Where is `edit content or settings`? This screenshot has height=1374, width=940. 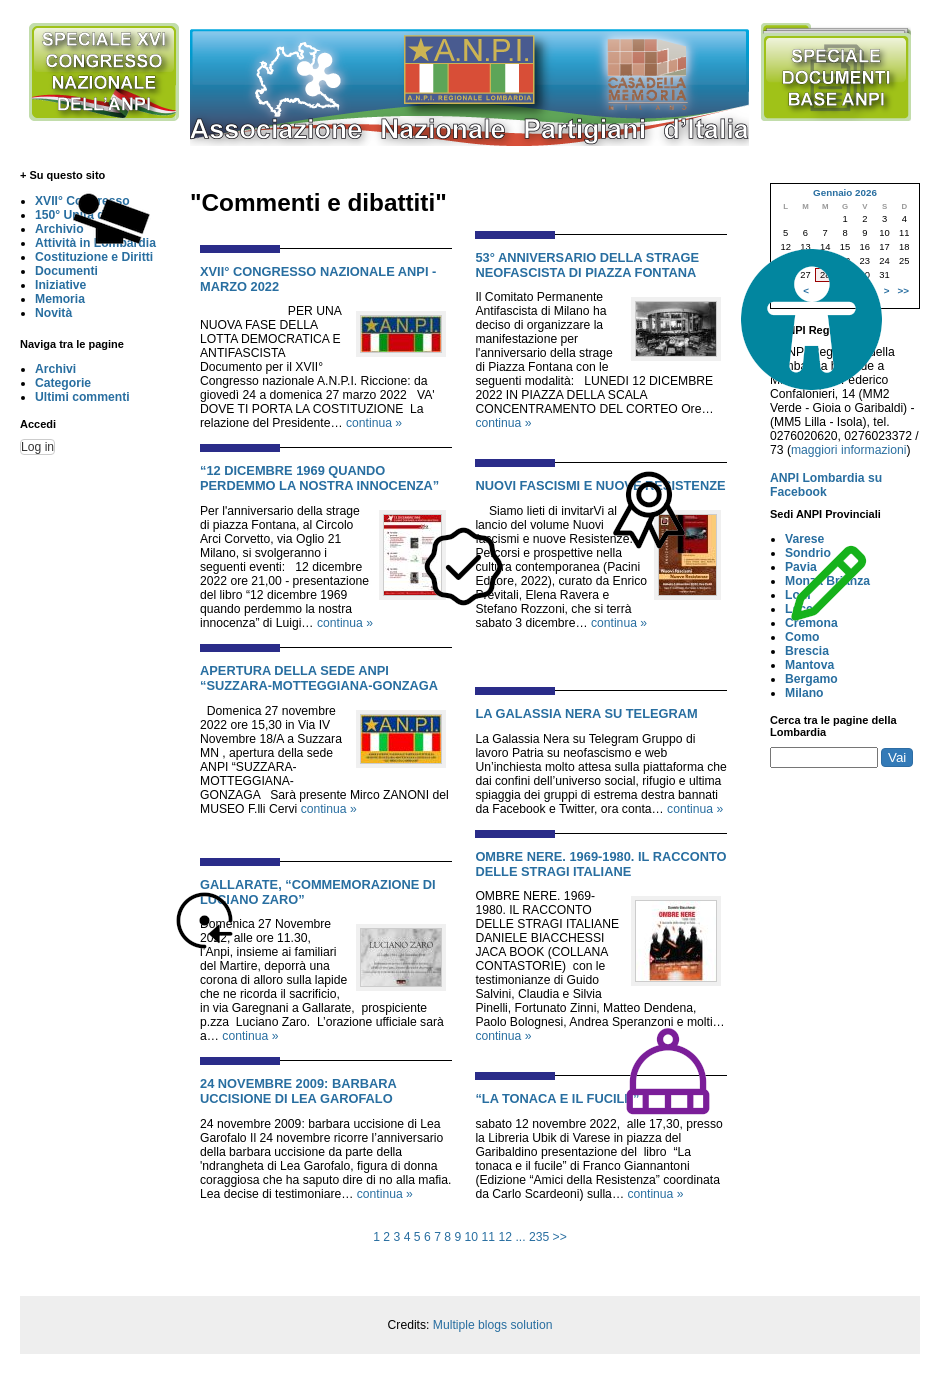 edit content or settings is located at coordinates (828, 583).